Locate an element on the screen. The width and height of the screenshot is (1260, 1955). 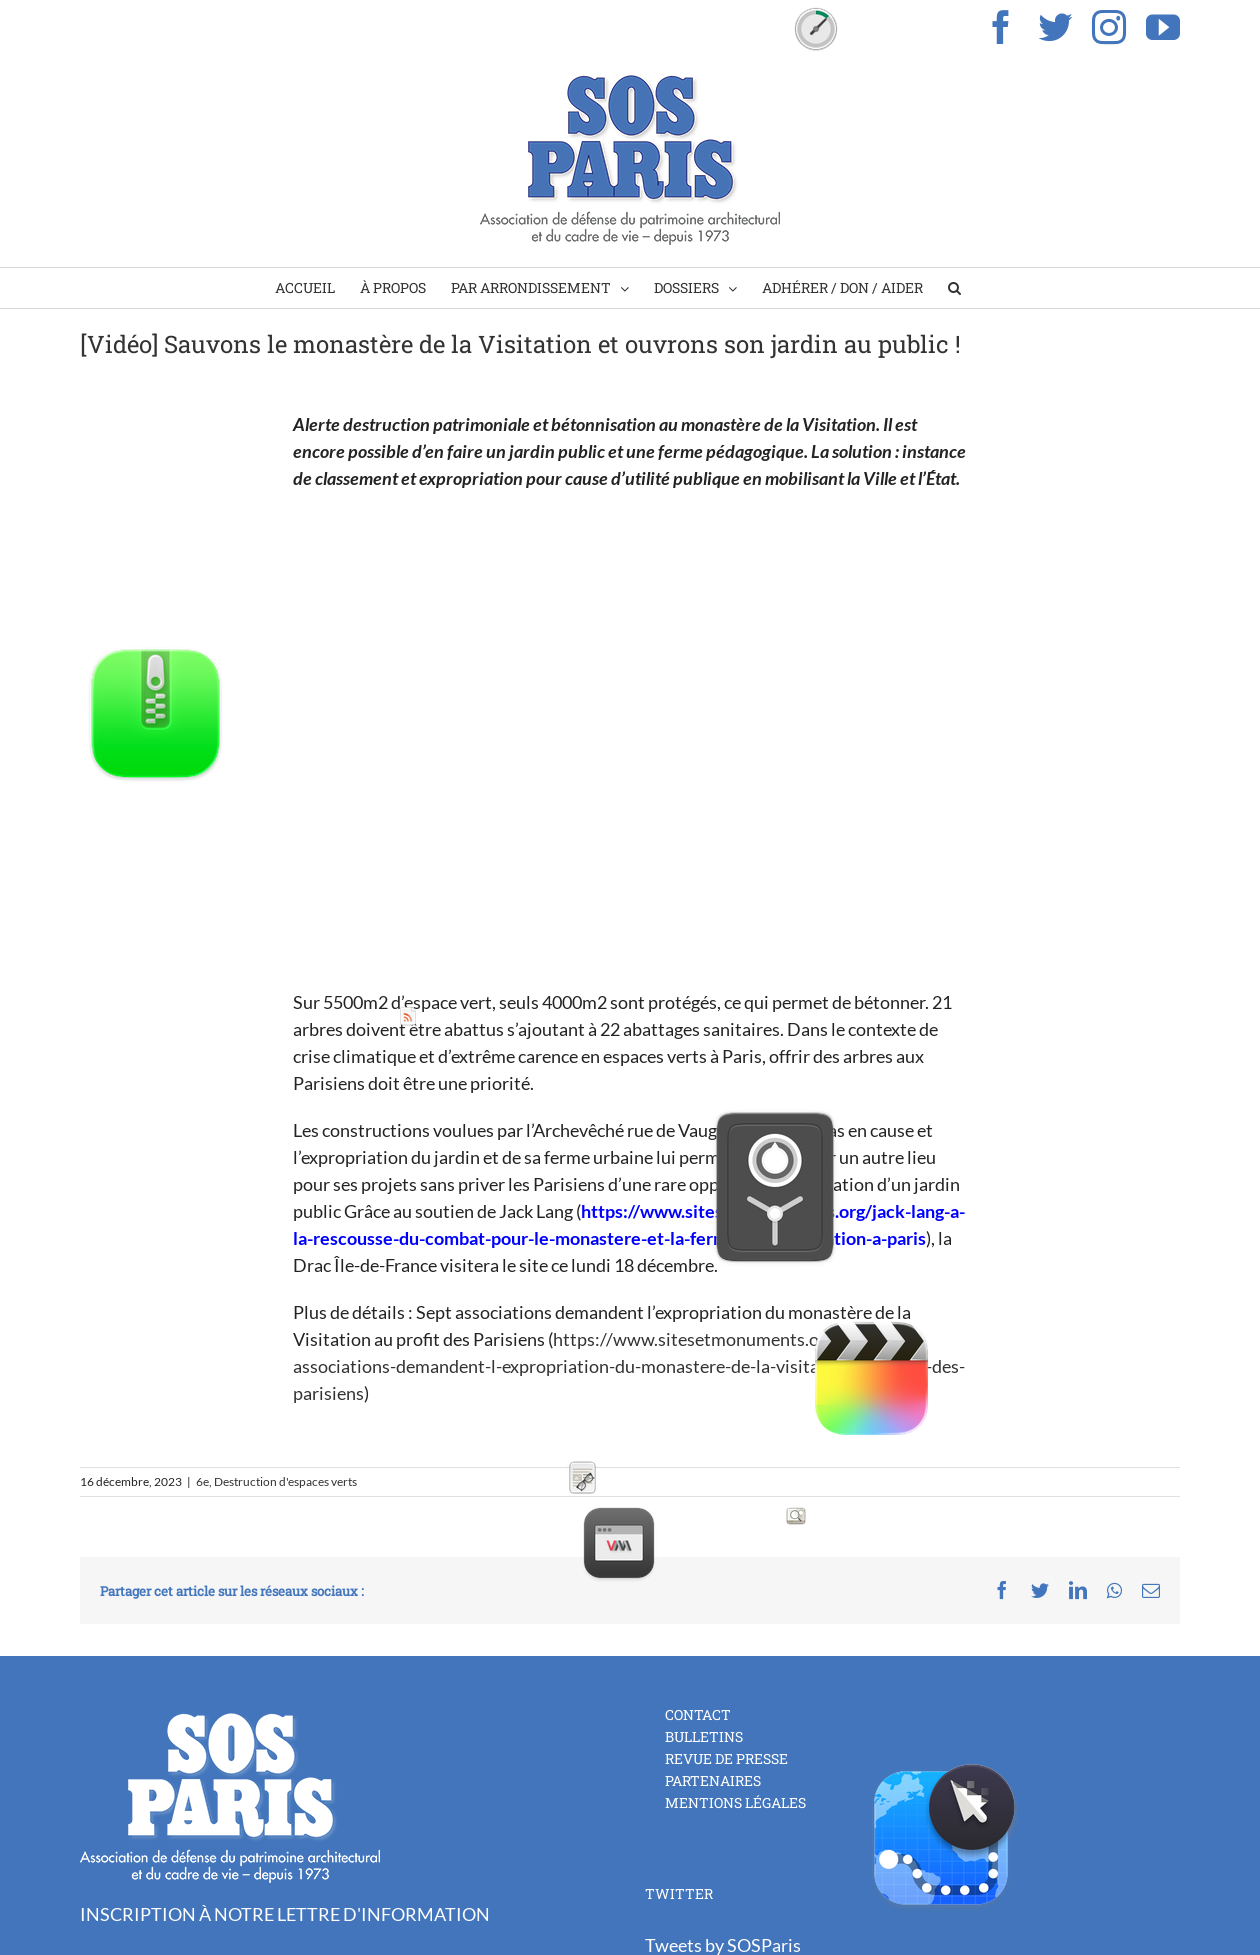
an RSS feed file or document is located at coordinates (408, 1016).